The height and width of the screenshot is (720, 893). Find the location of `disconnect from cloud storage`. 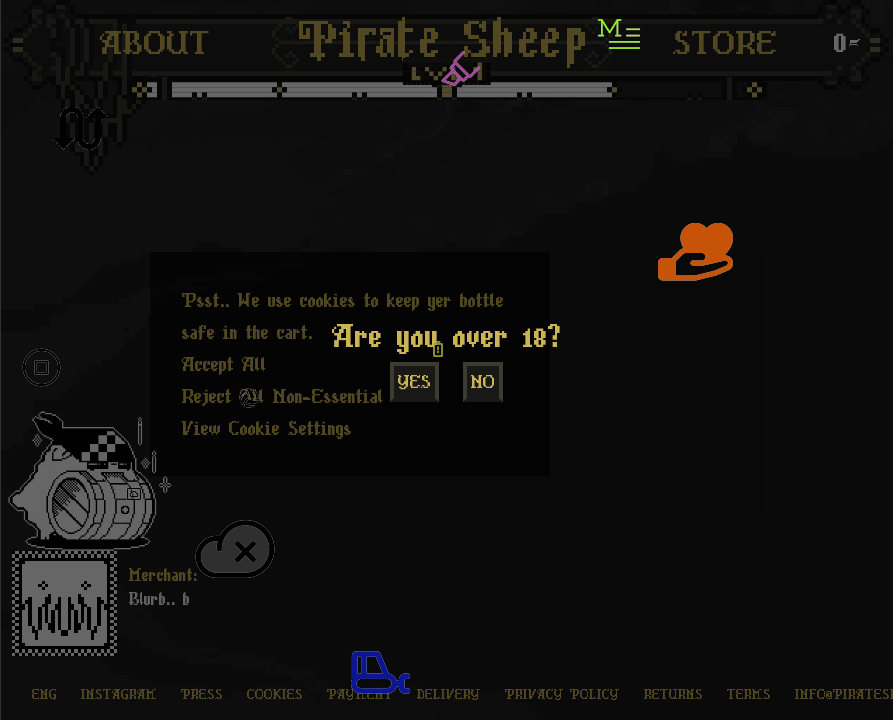

disconnect from cloud storage is located at coordinates (235, 549).